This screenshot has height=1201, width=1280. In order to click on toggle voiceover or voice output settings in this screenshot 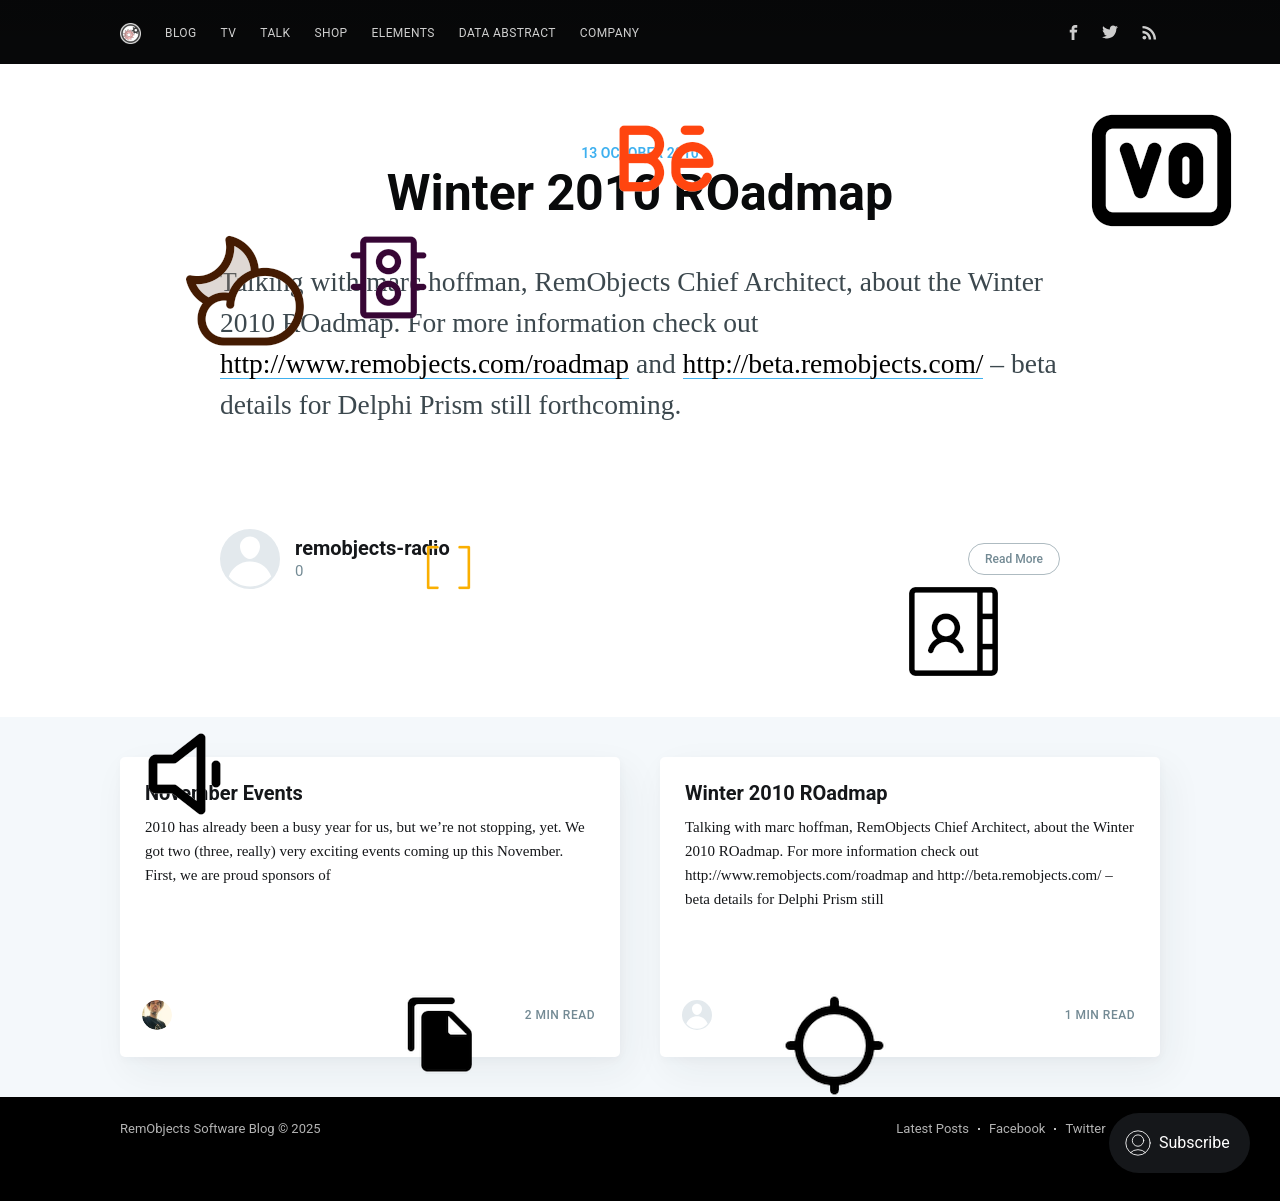, I will do `click(1161, 170)`.